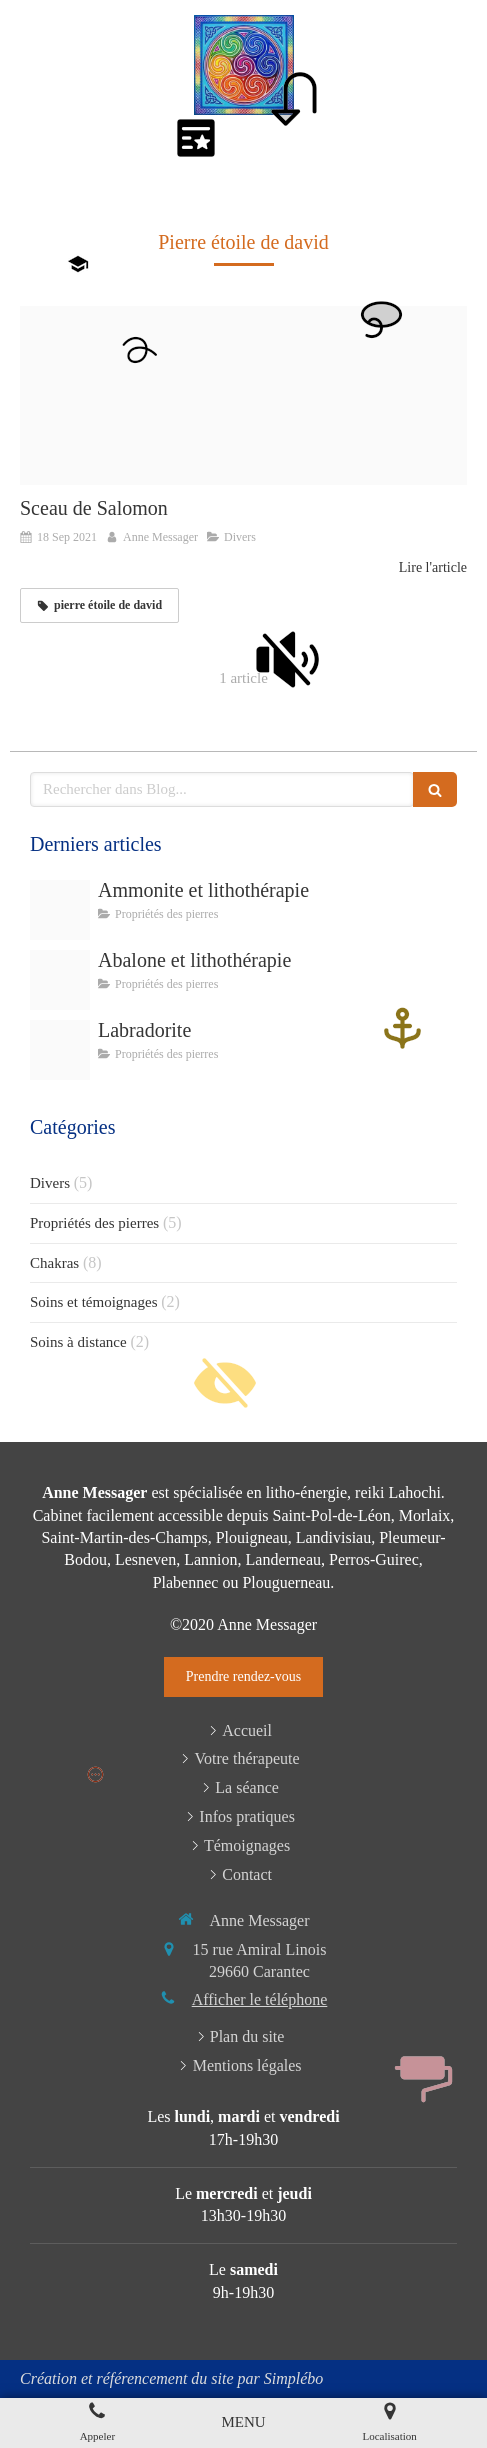 The height and width of the screenshot is (2448, 487). What do you see at coordinates (95, 1774) in the screenshot?
I see `open more options menu` at bounding box center [95, 1774].